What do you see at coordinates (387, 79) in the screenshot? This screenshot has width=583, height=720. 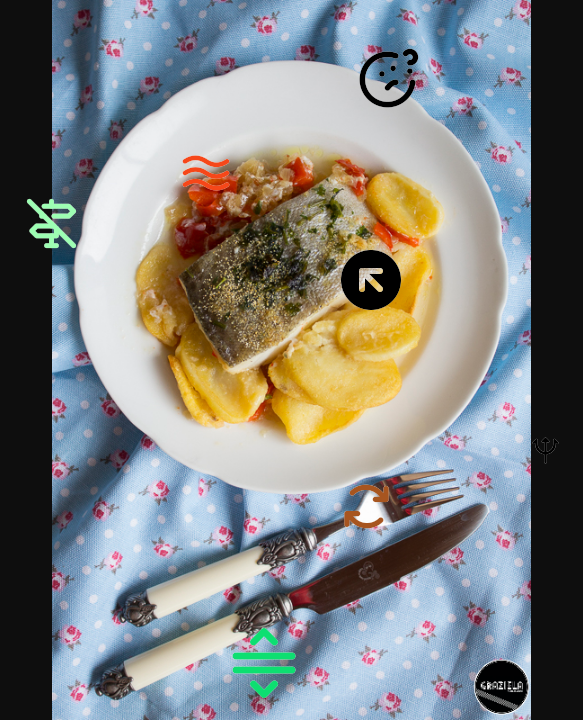 I see `indicates user confusion or uncertainty` at bounding box center [387, 79].